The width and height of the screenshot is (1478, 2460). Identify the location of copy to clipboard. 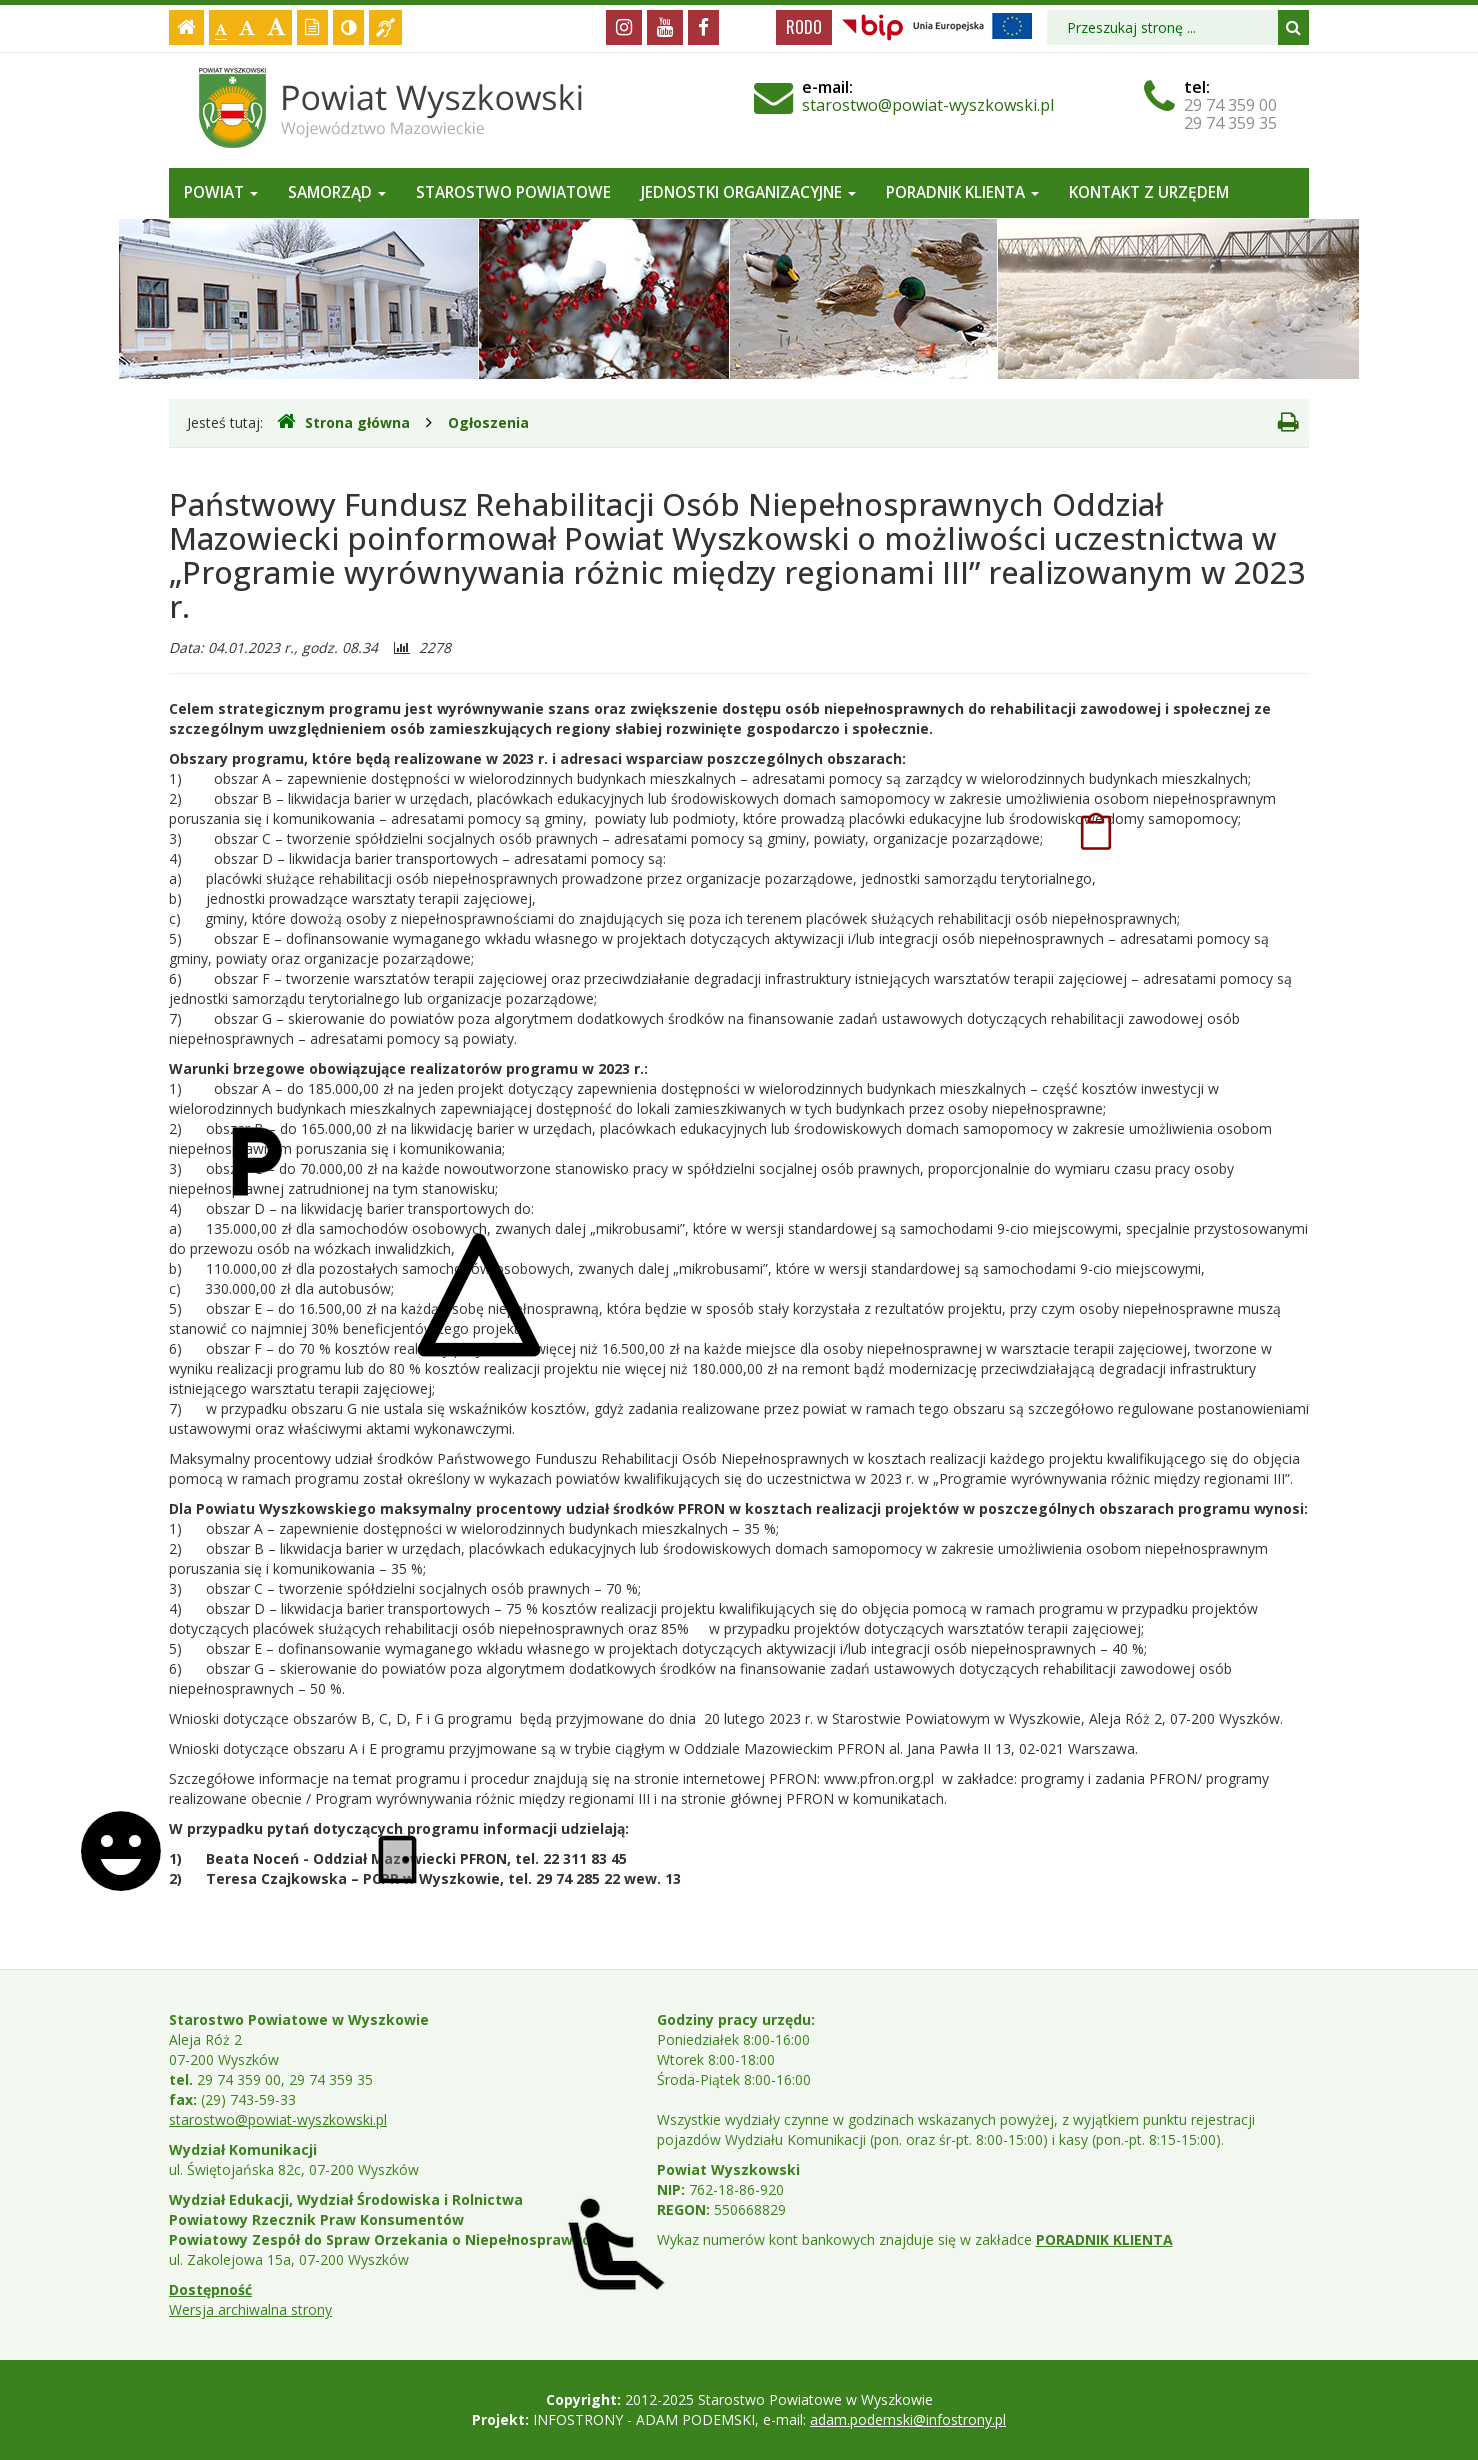
(1096, 832).